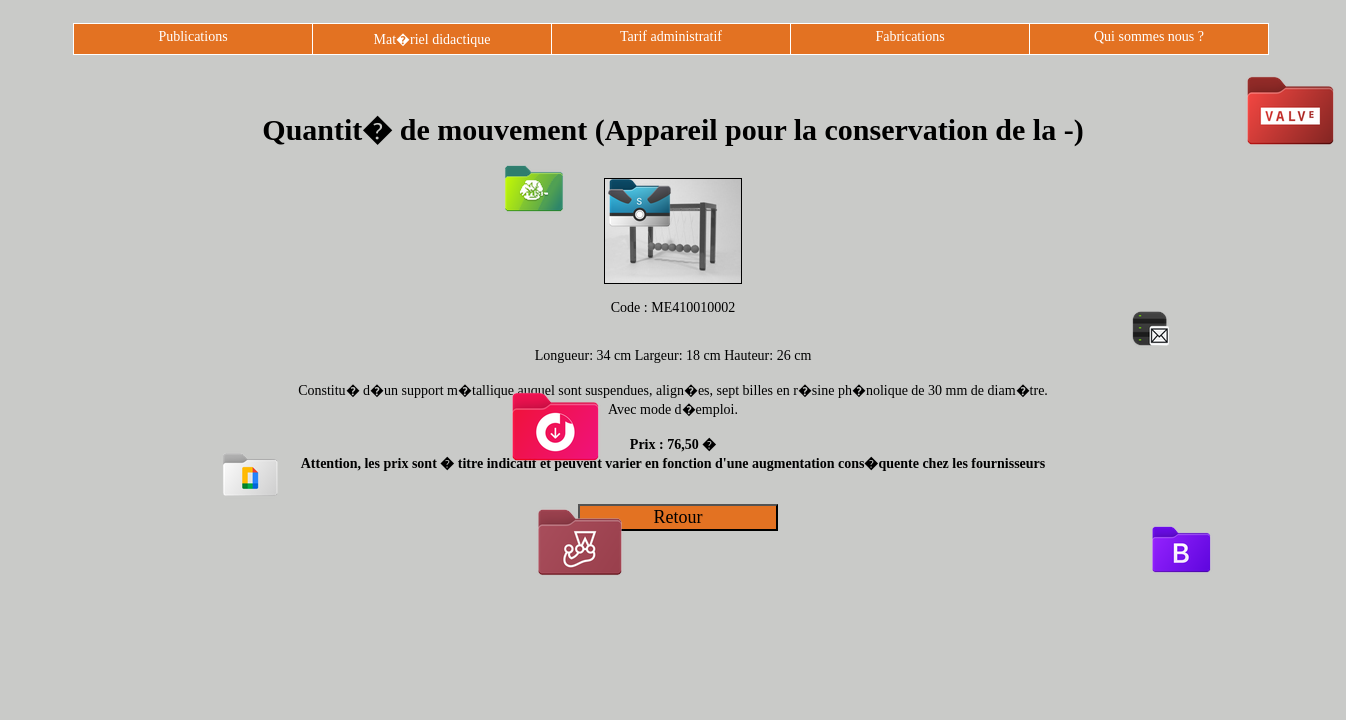 The image size is (1346, 720). Describe the element at coordinates (579, 544) in the screenshot. I see `folder containing jest testing framework files` at that location.